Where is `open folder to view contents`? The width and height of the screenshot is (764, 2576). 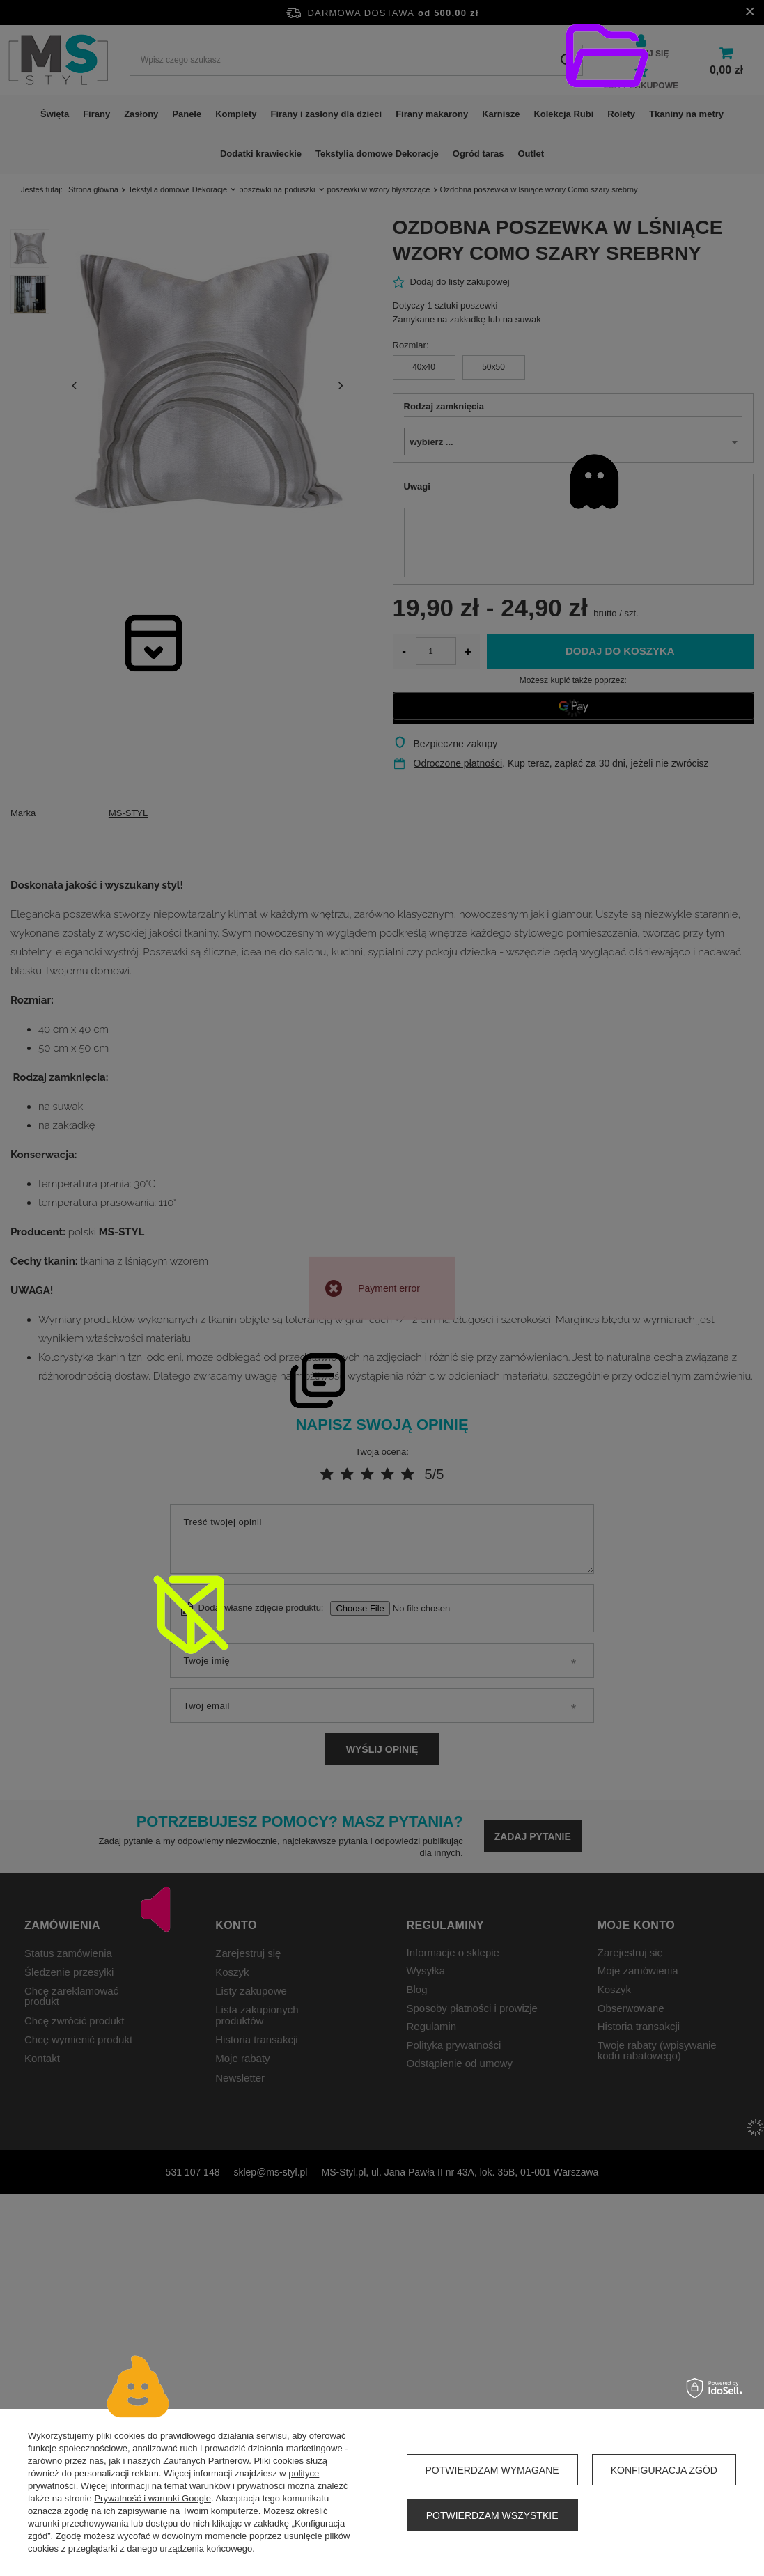 open folder to view contents is located at coordinates (605, 58).